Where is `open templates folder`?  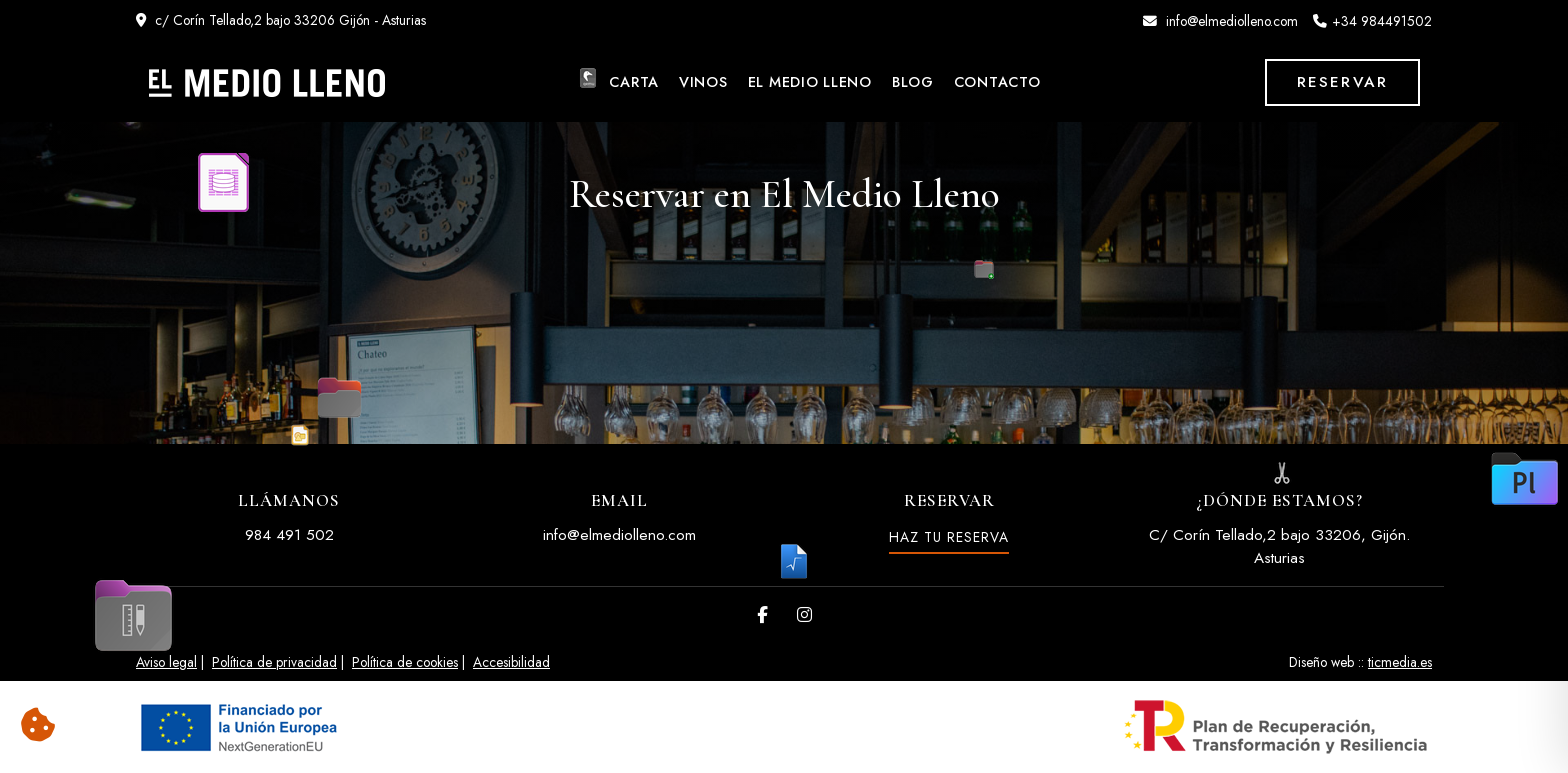 open templates folder is located at coordinates (133, 615).